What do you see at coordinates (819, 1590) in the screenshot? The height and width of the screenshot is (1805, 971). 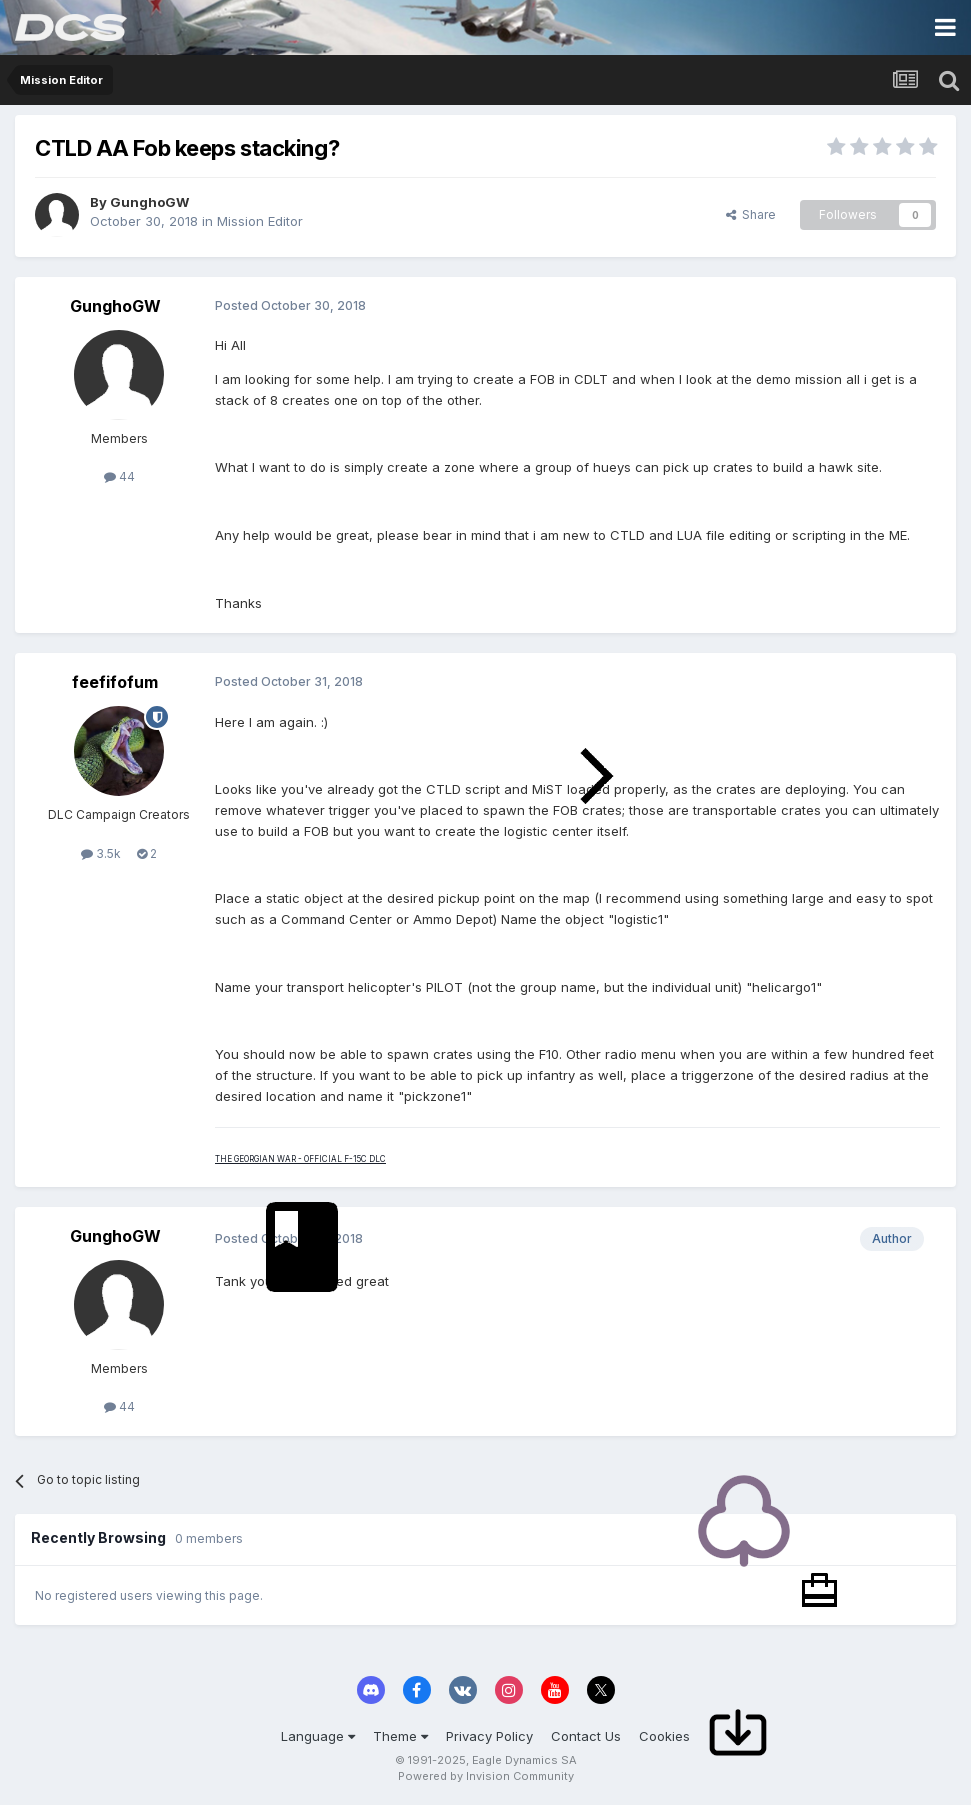 I see `access travel documents or itinerary` at bounding box center [819, 1590].